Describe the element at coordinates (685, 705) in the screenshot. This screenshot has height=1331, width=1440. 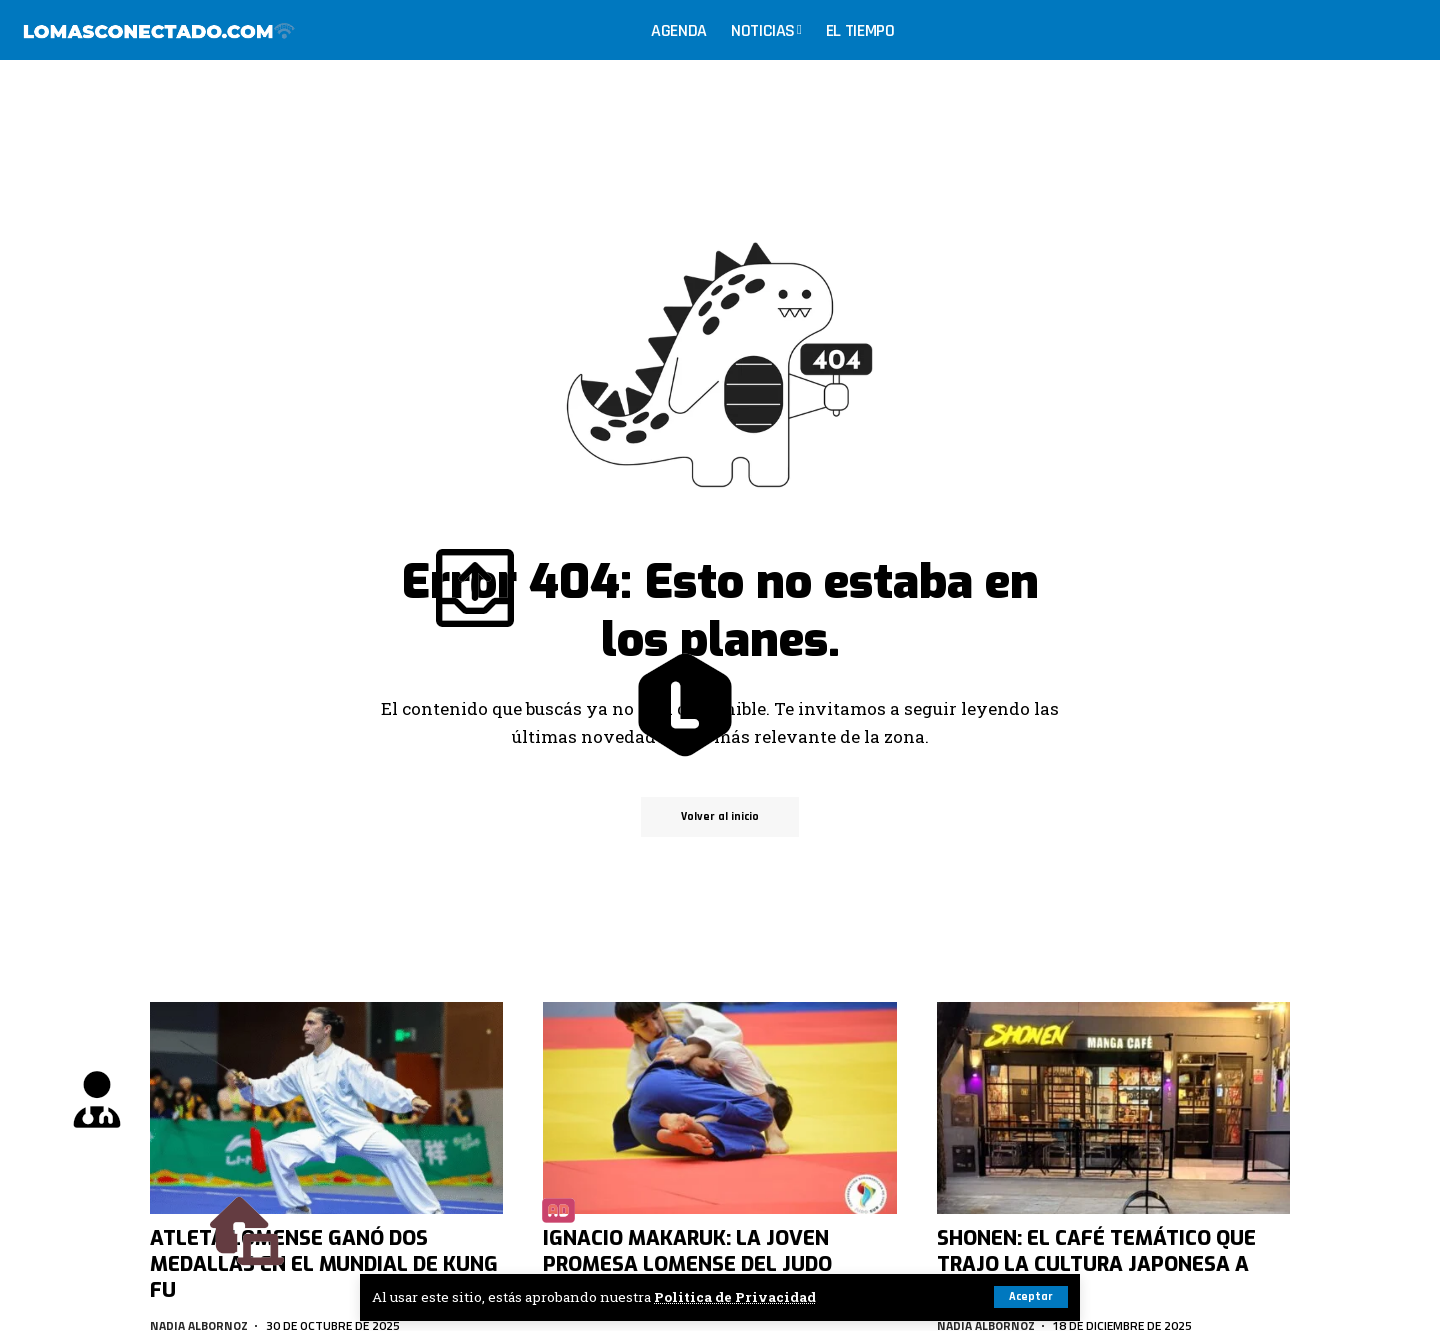
I see `indicates a category or item labeled "L"` at that location.